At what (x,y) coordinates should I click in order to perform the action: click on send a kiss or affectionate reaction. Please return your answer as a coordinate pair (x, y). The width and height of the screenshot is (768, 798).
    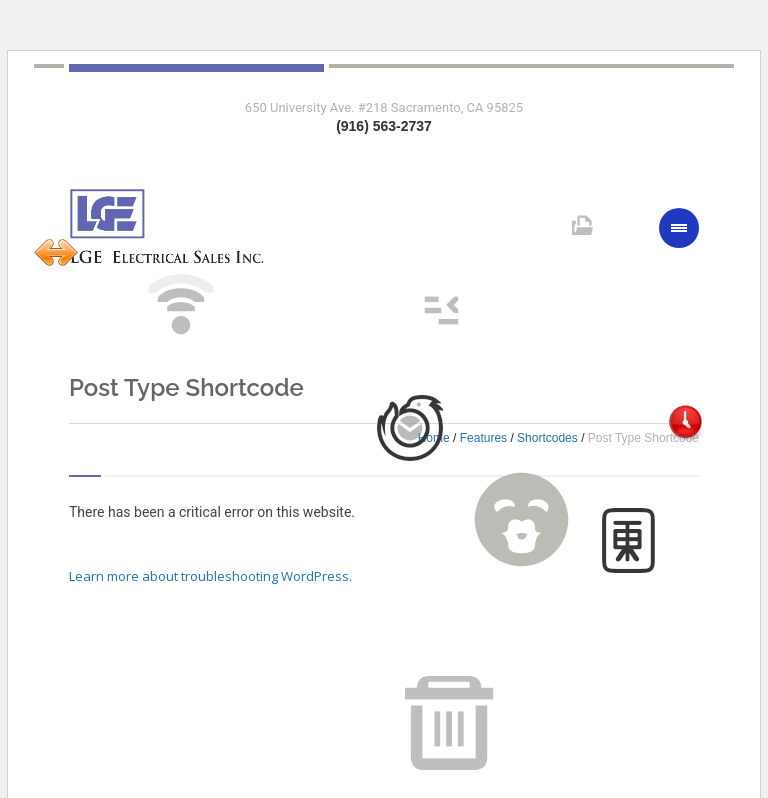
    Looking at the image, I should click on (521, 519).